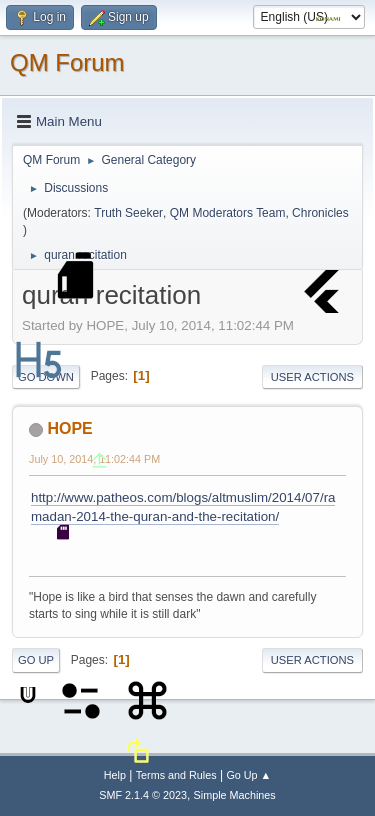 This screenshot has width=375, height=816. Describe the element at coordinates (138, 751) in the screenshot. I see `rotate element clockwise` at that location.